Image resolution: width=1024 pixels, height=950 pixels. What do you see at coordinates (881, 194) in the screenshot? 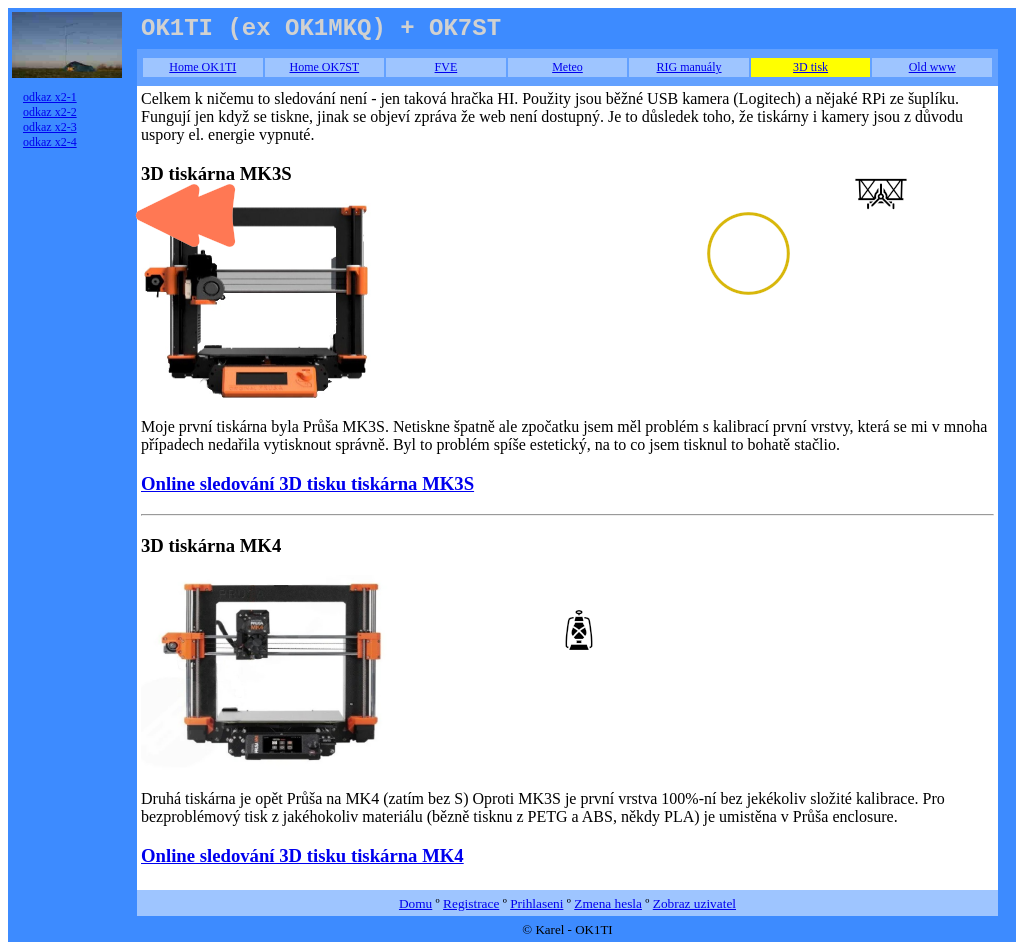
I see `access flight or aviation games` at bounding box center [881, 194].